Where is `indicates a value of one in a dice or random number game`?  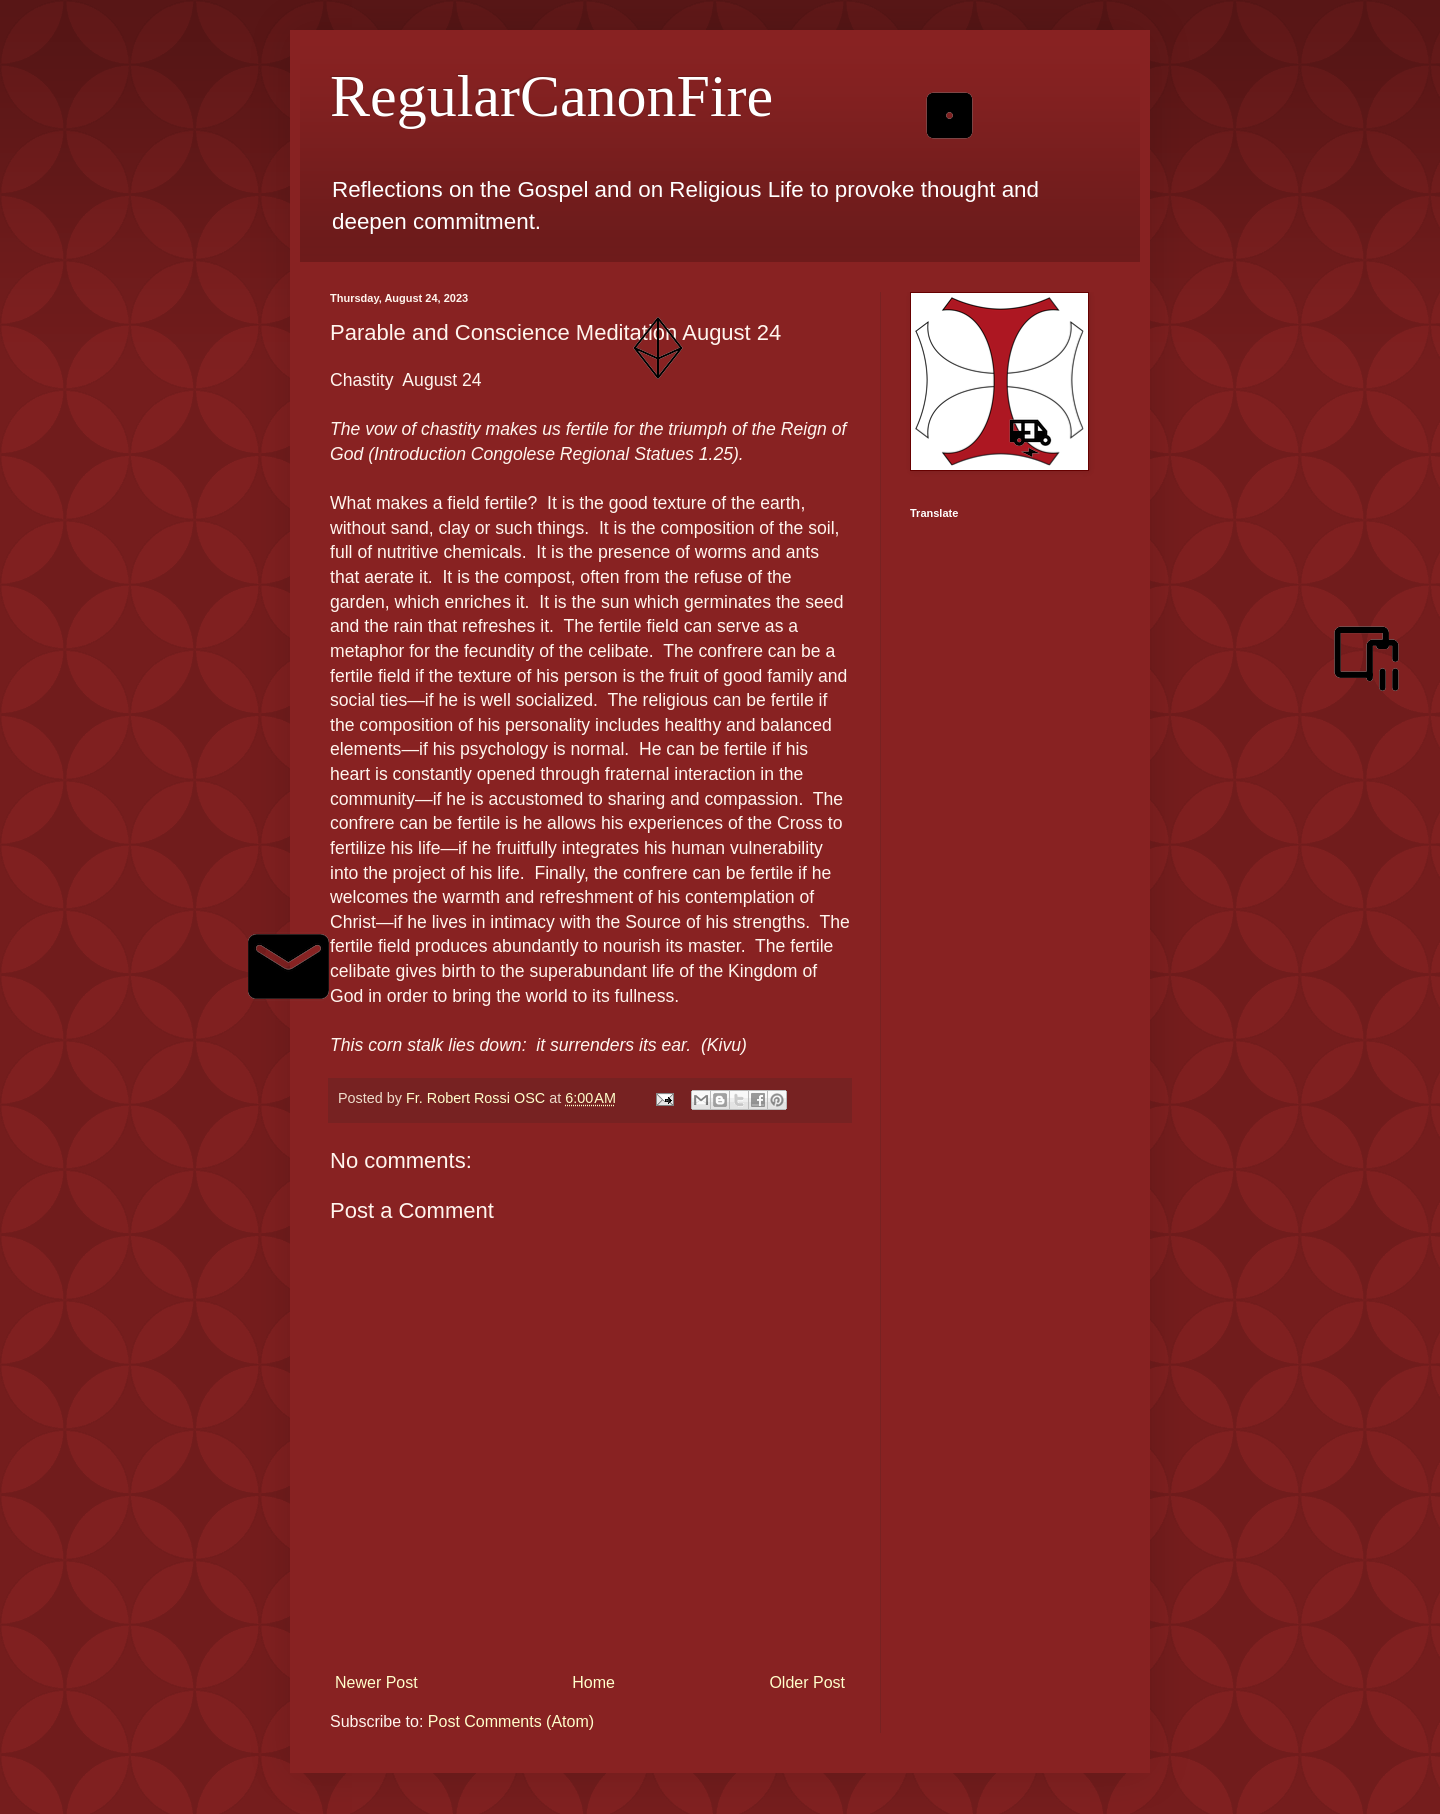 indicates a value of one in a dice or random number game is located at coordinates (949, 115).